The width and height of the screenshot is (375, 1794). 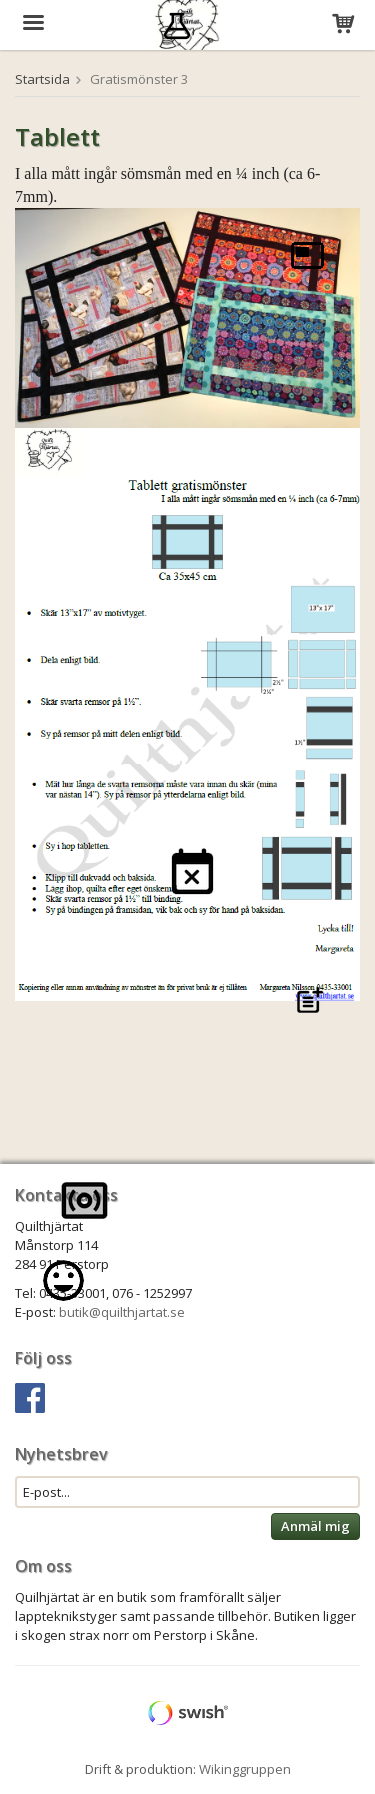 I want to click on enable surround sound audio output, so click(x=84, y=1200).